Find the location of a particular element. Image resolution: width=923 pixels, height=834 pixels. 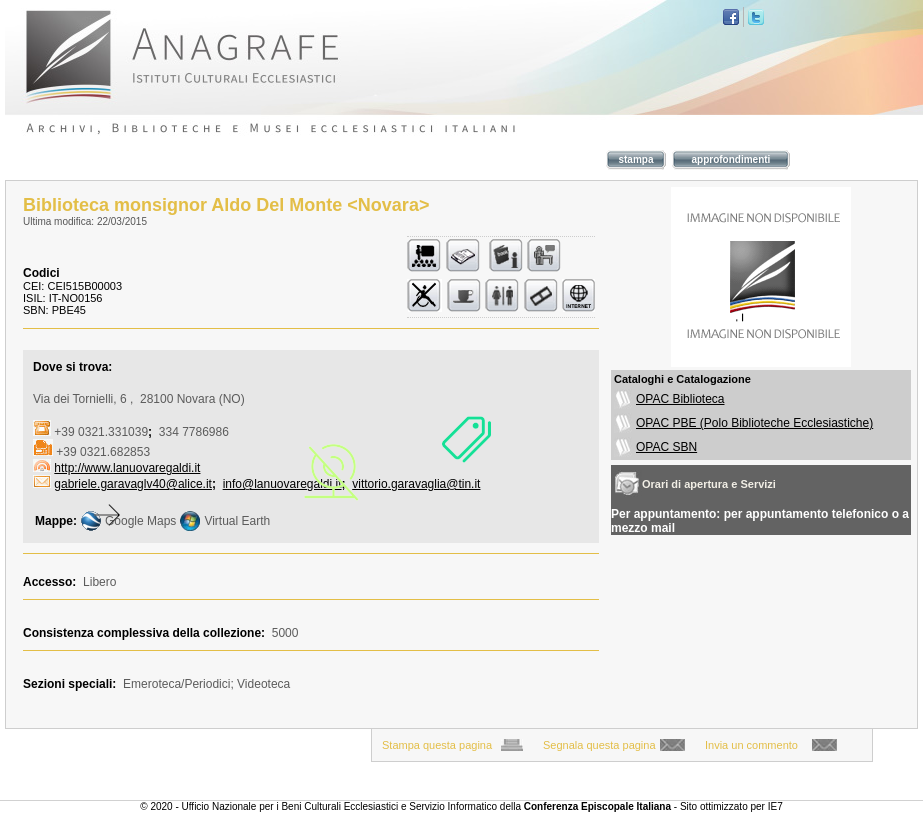

webcam is disabled or turned off is located at coordinates (333, 473).